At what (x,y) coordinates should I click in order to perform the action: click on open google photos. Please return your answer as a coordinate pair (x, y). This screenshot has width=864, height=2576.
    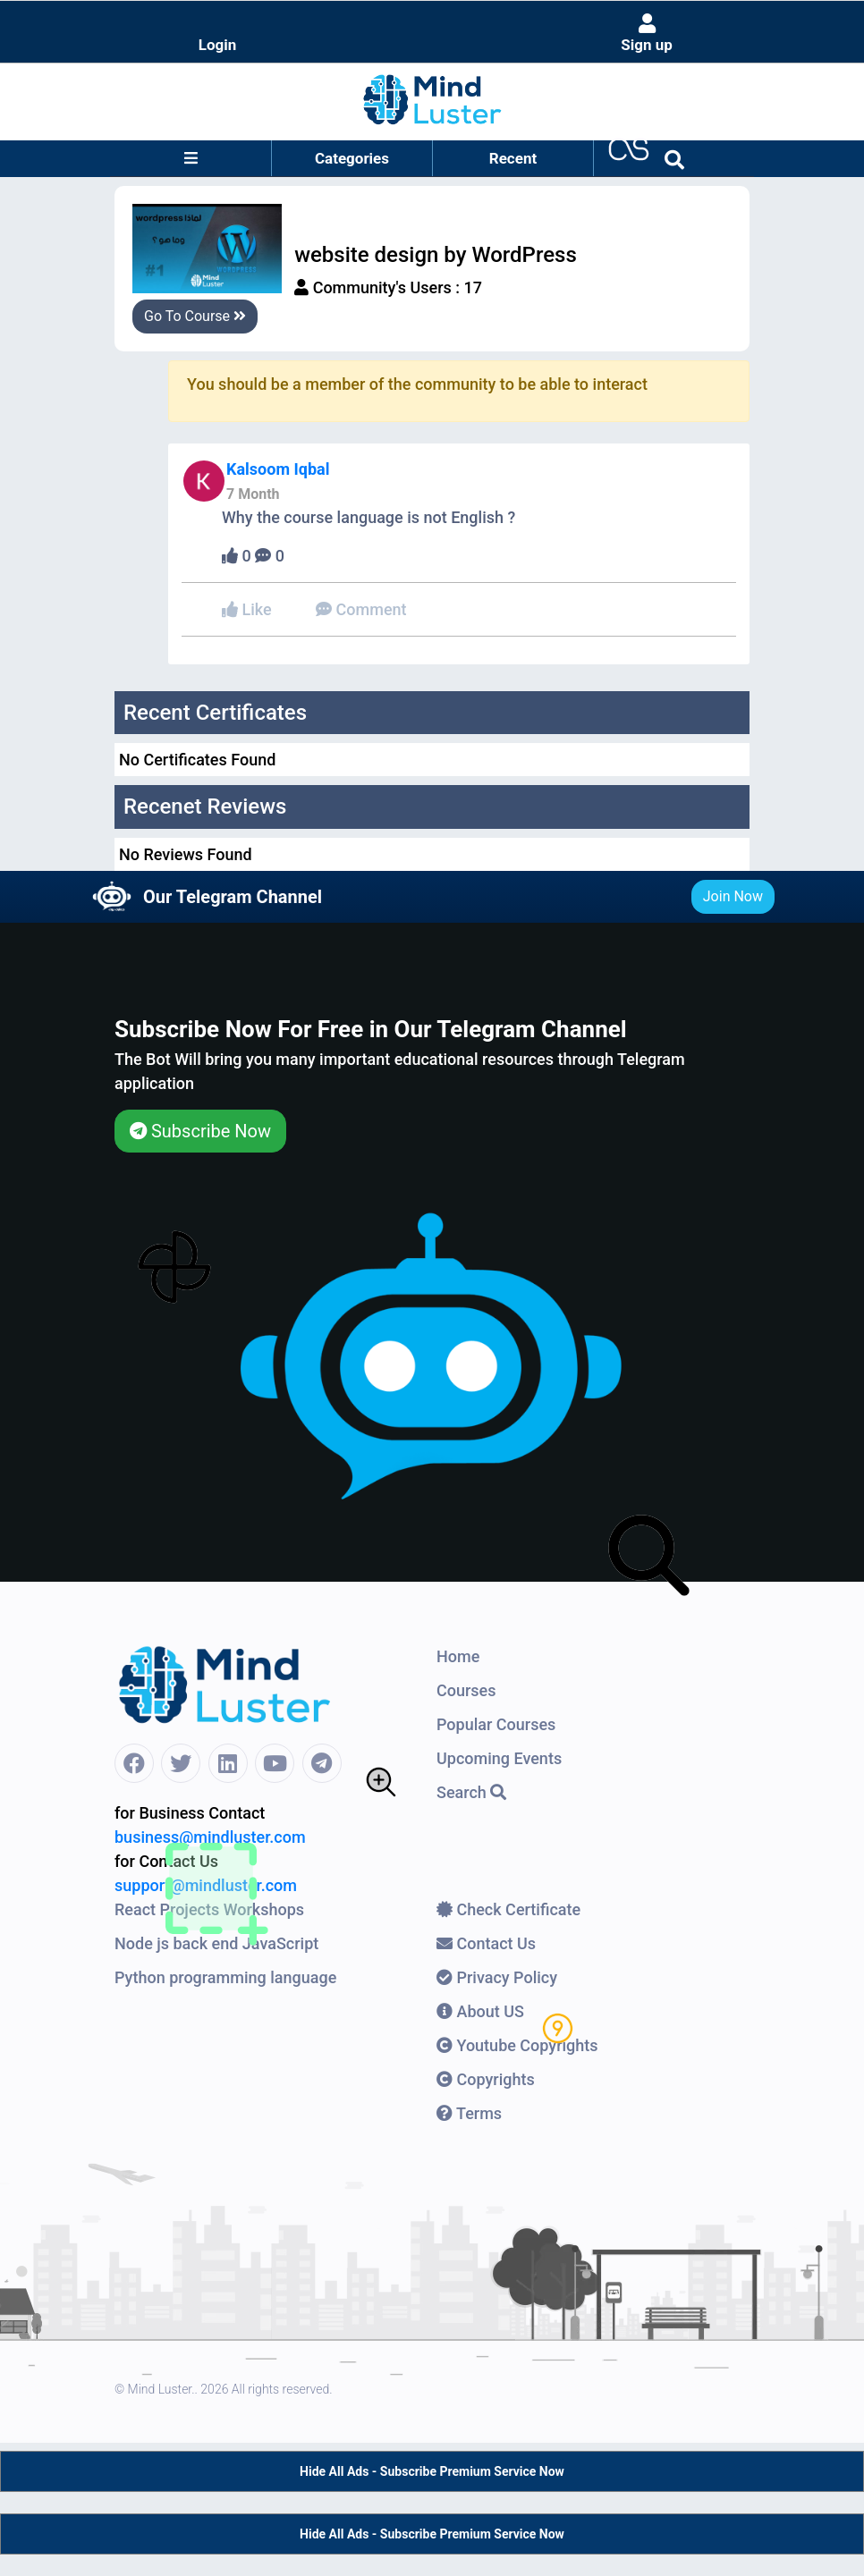
    Looking at the image, I should click on (174, 1267).